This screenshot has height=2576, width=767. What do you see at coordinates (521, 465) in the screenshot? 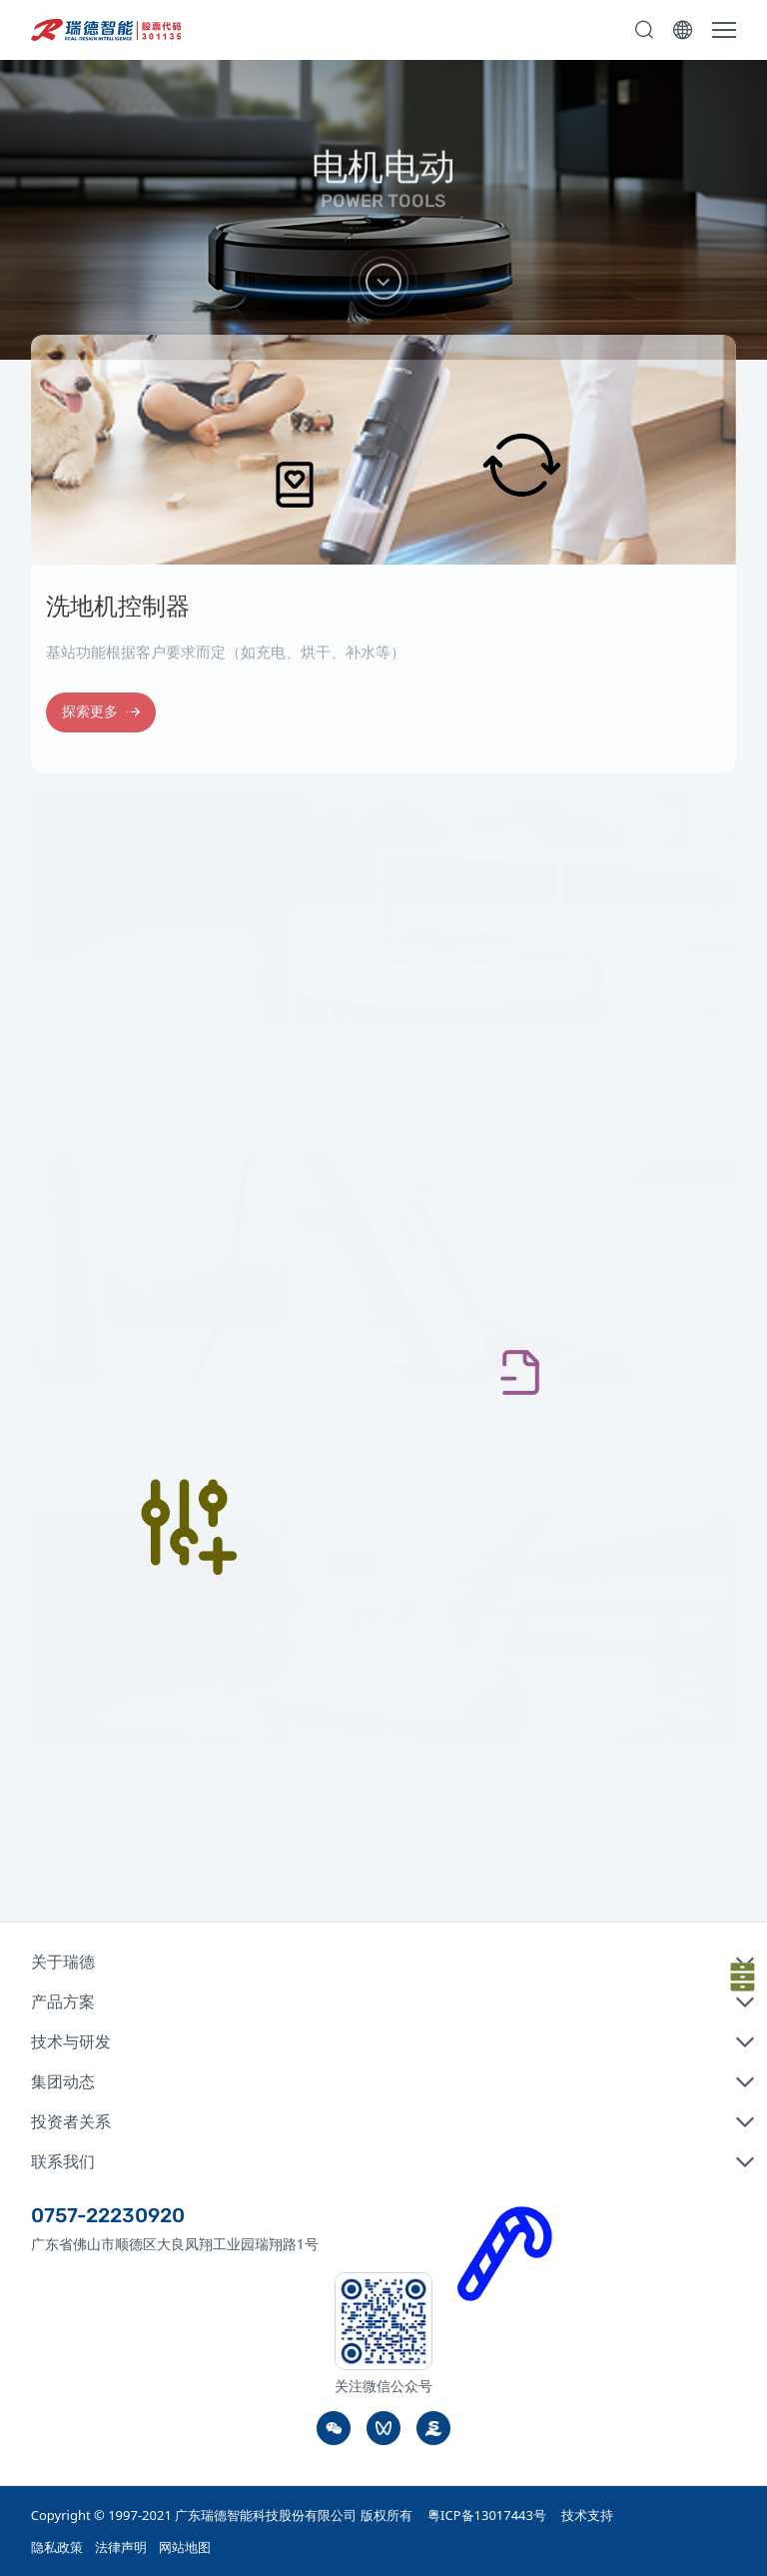
I see `sync data across devices` at bounding box center [521, 465].